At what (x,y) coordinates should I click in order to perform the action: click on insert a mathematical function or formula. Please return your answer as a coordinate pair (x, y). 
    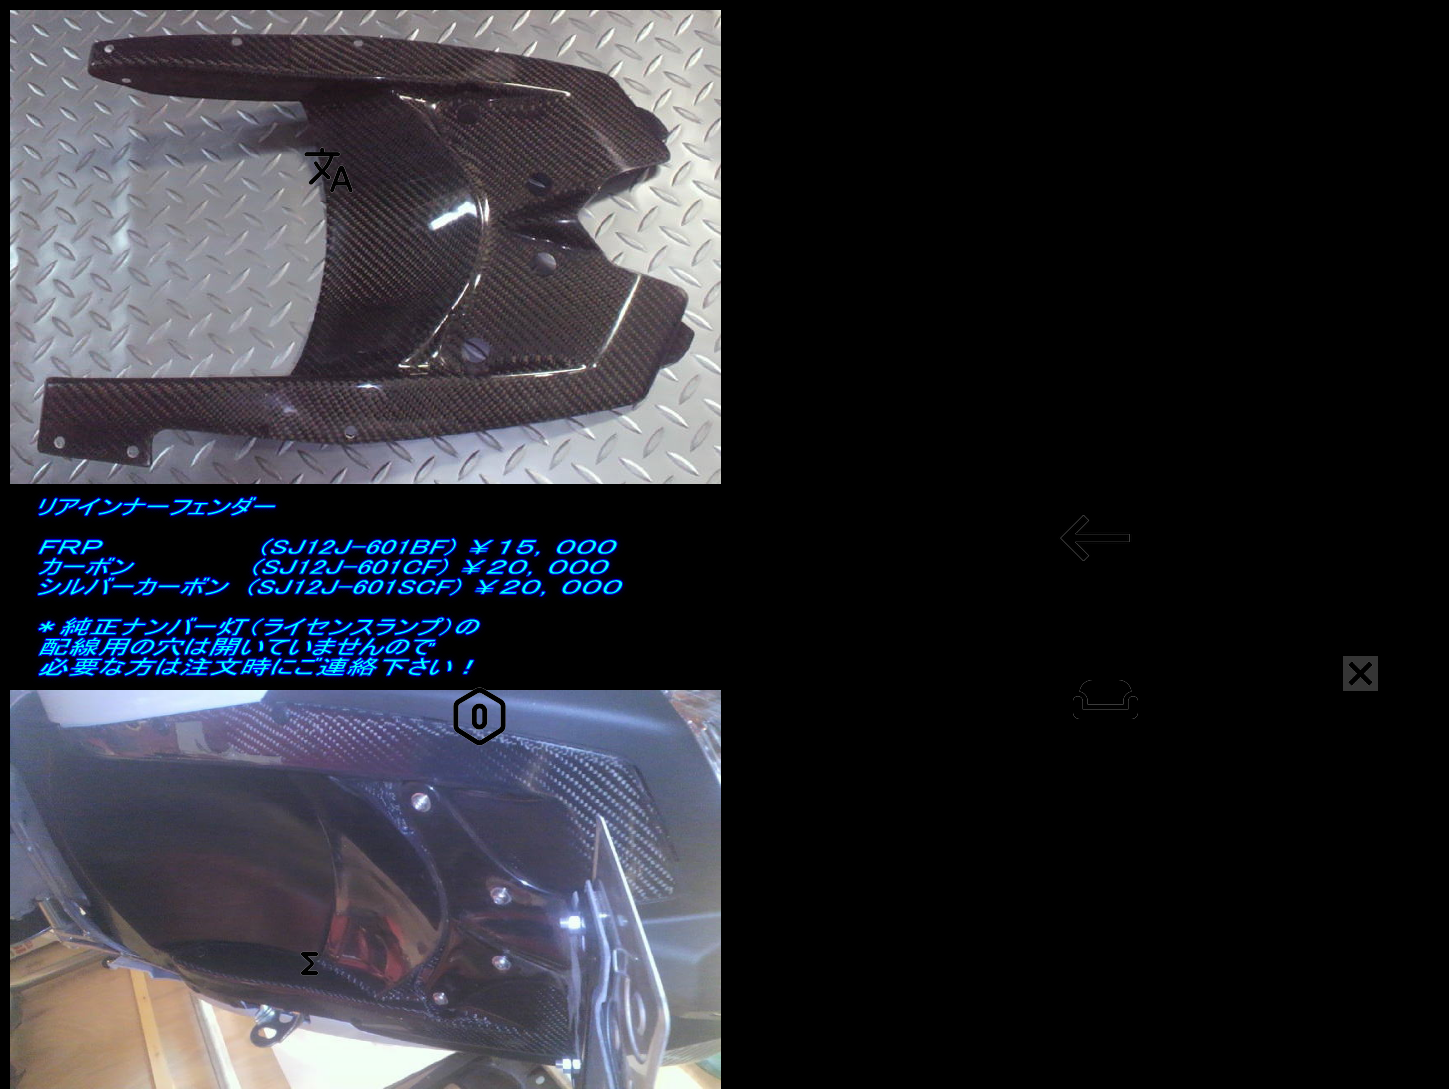
    Looking at the image, I should click on (309, 963).